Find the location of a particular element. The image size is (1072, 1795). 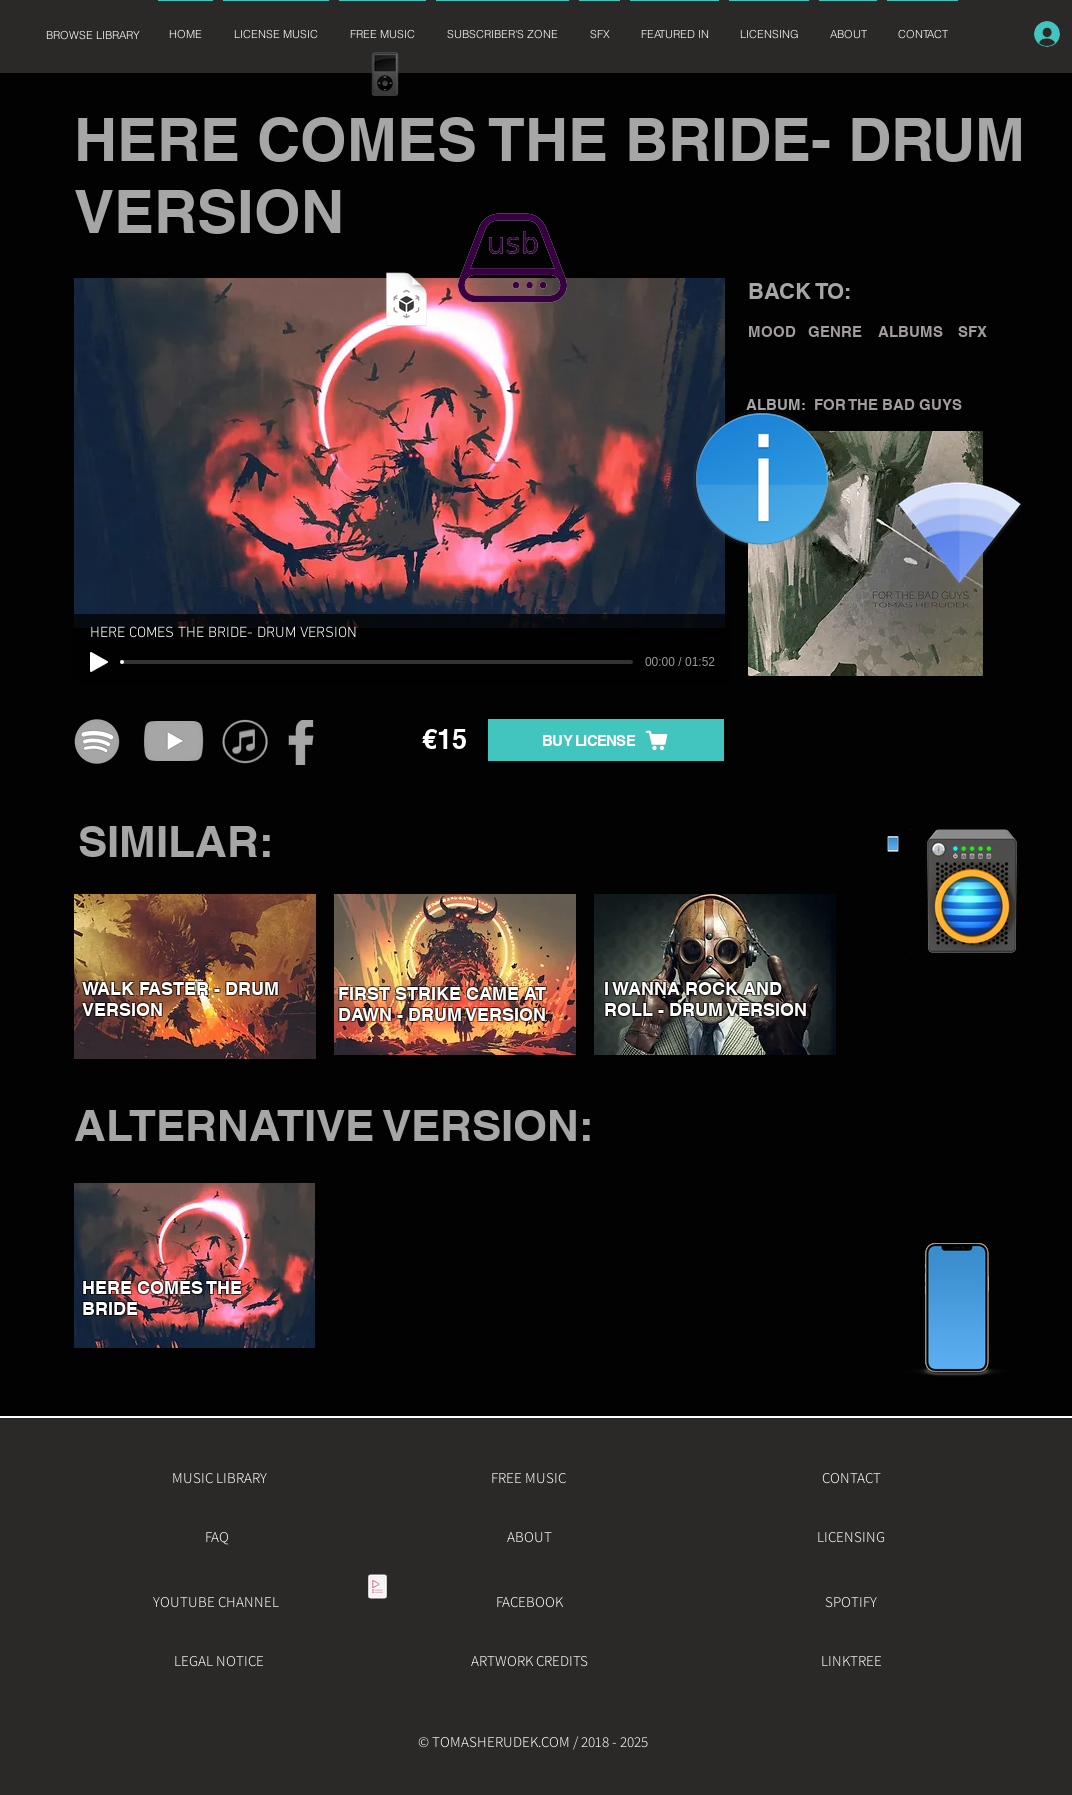

open a playlist file is located at coordinates (377, 1586).